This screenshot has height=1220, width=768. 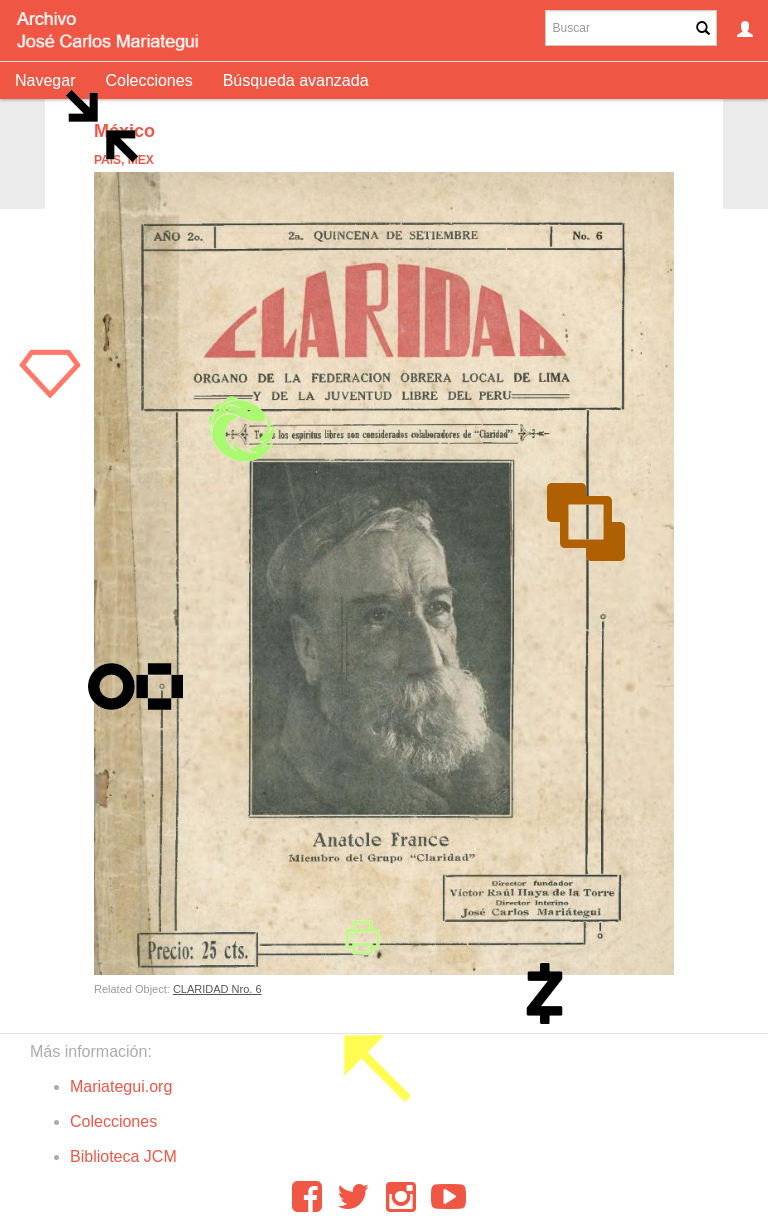 I want to click on send money with zelle, so click(x=544, y=993).